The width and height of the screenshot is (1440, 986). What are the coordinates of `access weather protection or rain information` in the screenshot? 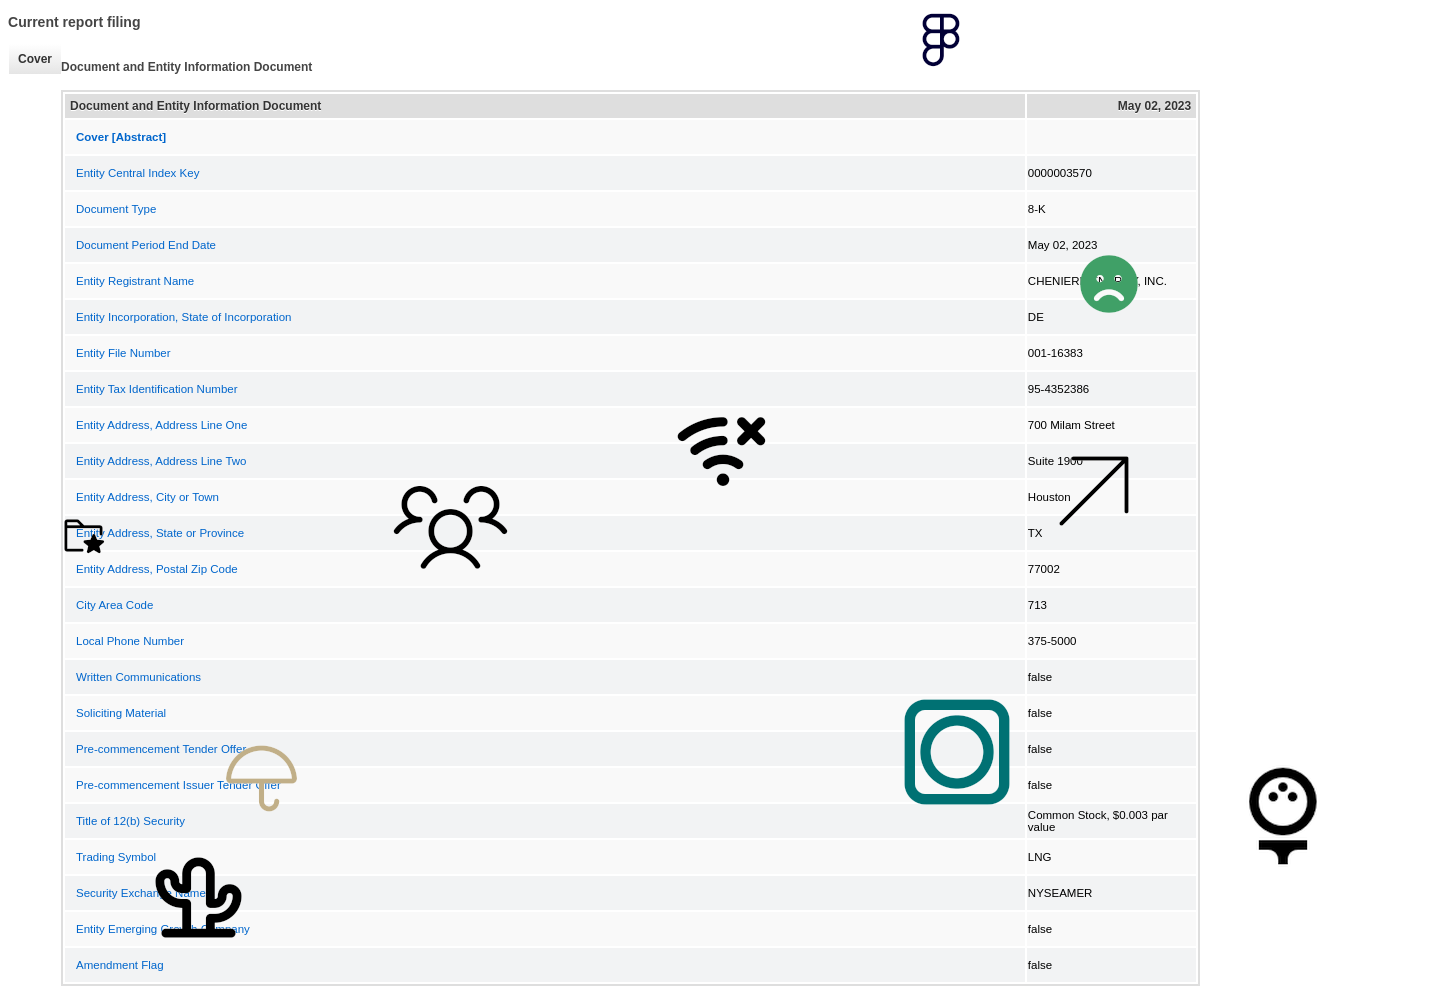 It's located at (261, 778).